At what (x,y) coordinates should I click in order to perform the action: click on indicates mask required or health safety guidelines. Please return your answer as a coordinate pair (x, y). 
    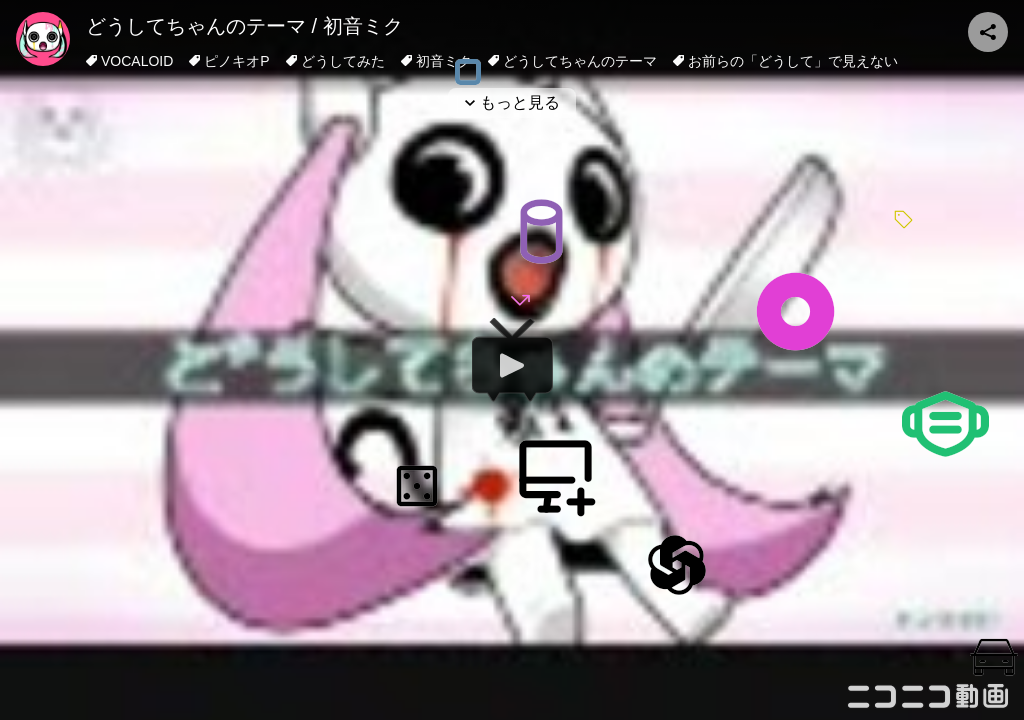
    Looking at the image, I should click on (945, 425).